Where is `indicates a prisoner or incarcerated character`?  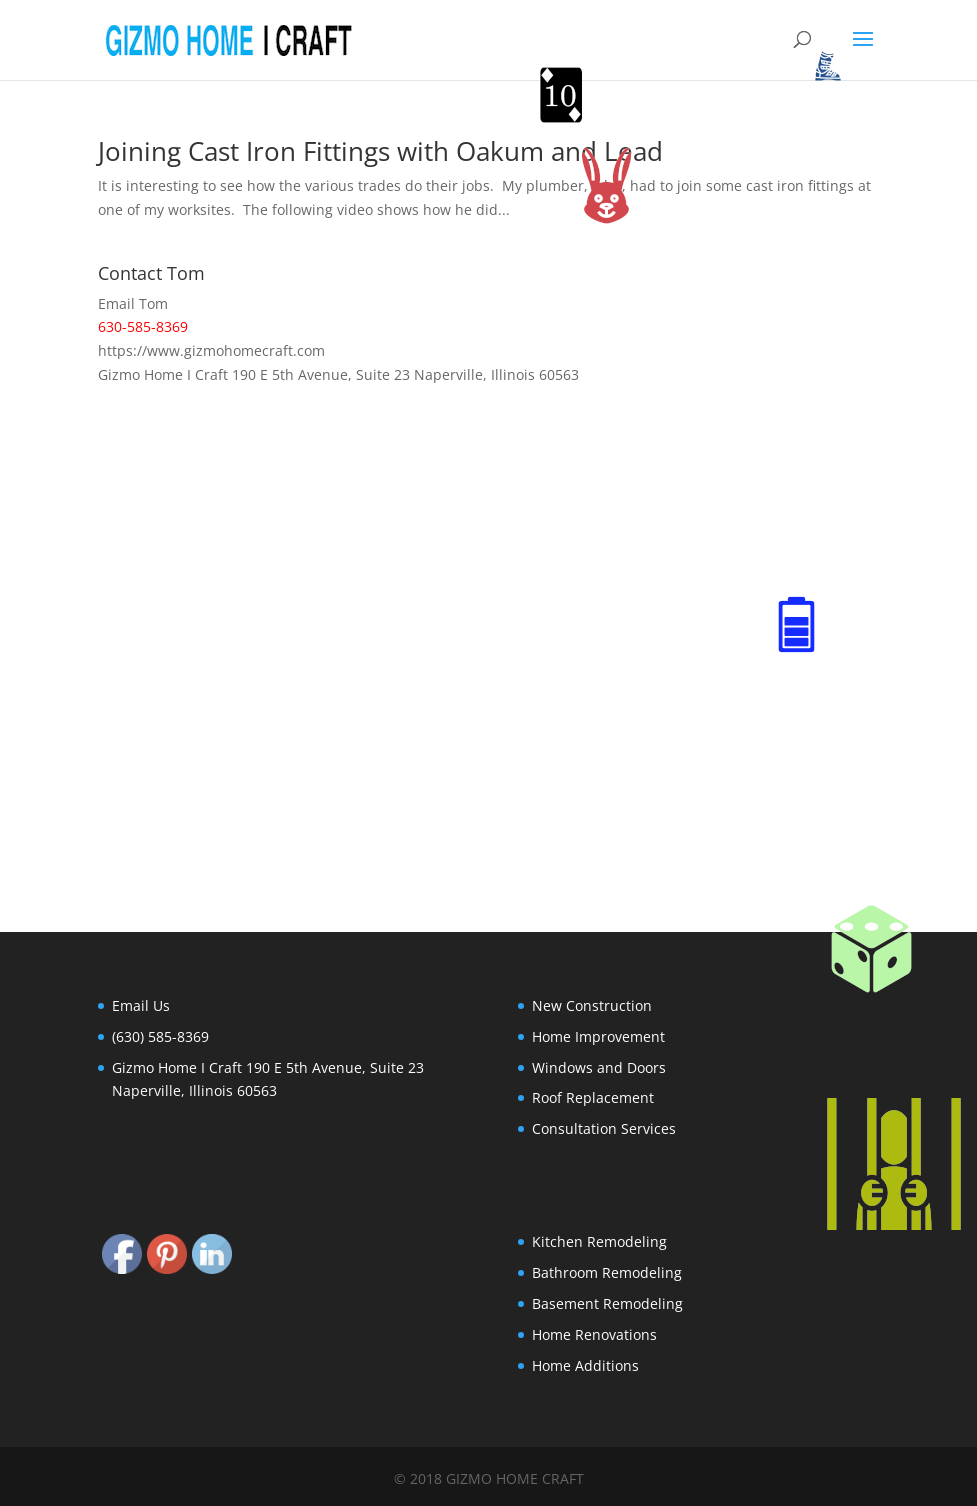
indicates a prisoner or incarcerated character is located at coordinates (894, 1164).